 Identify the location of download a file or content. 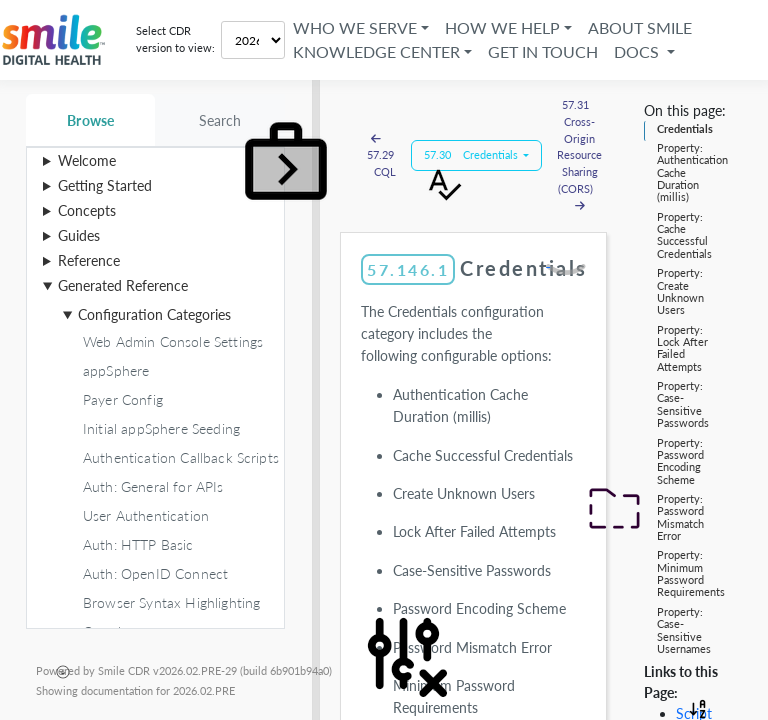
(63, 672).